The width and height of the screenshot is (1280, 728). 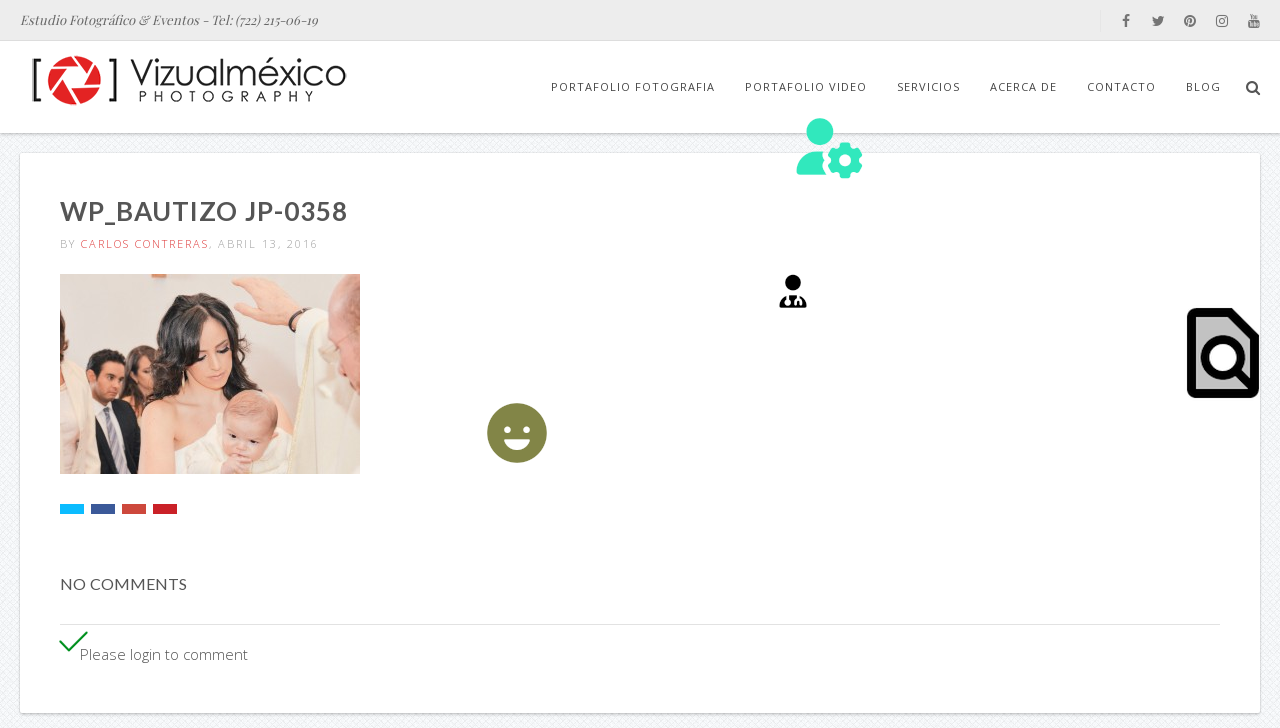 I want to click on confirm or submit an action, so click(x=73, y=641).